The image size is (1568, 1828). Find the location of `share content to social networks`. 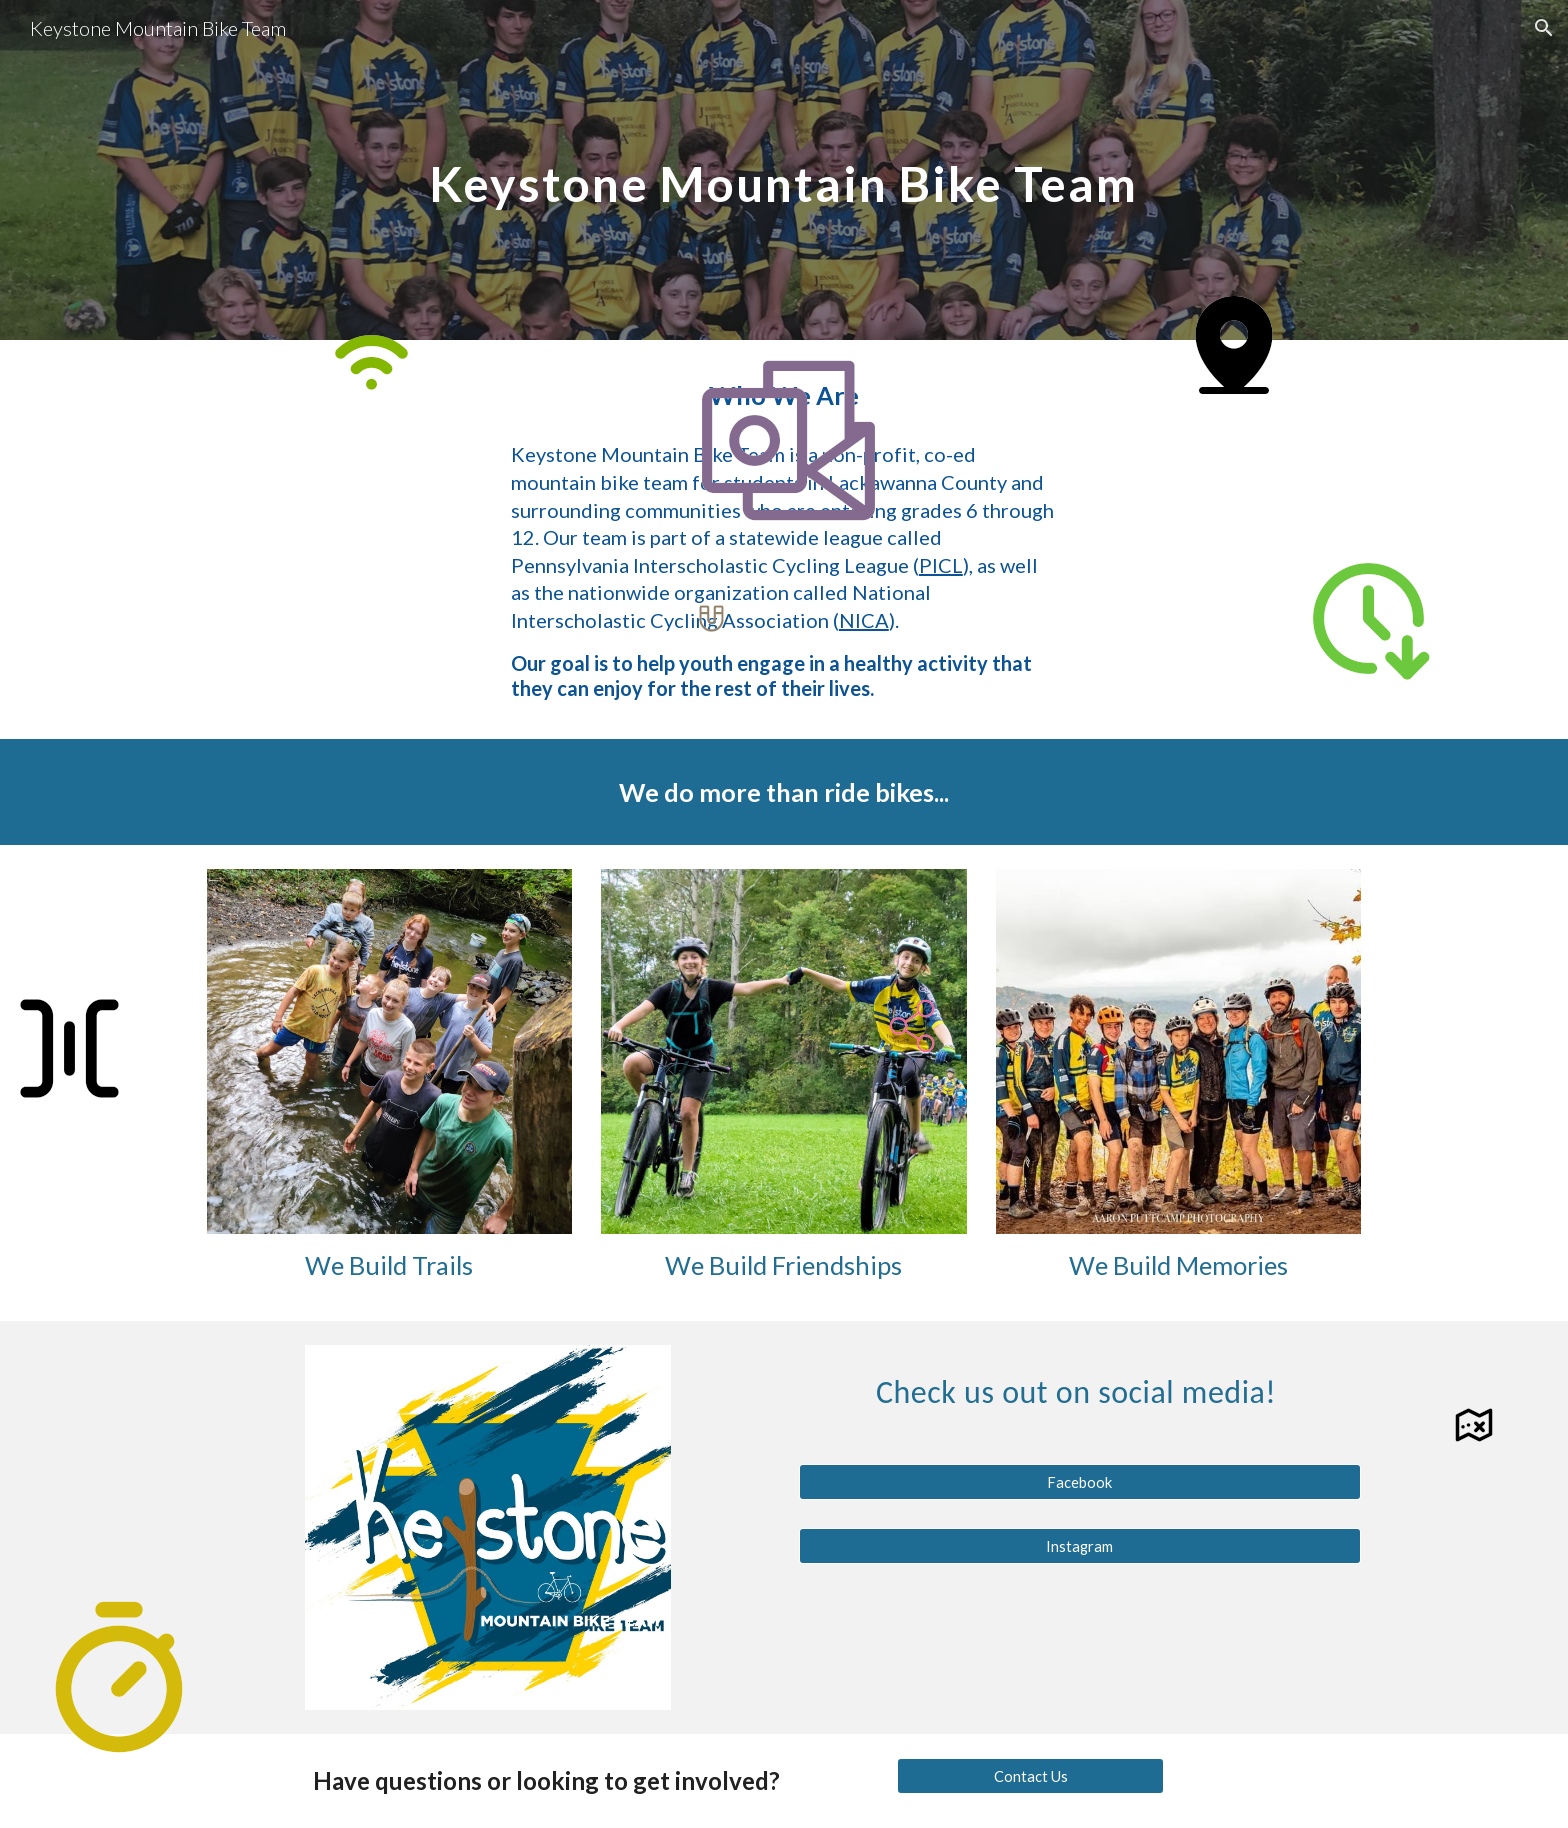

share content to social networks is located at coordinates (914, 1026).